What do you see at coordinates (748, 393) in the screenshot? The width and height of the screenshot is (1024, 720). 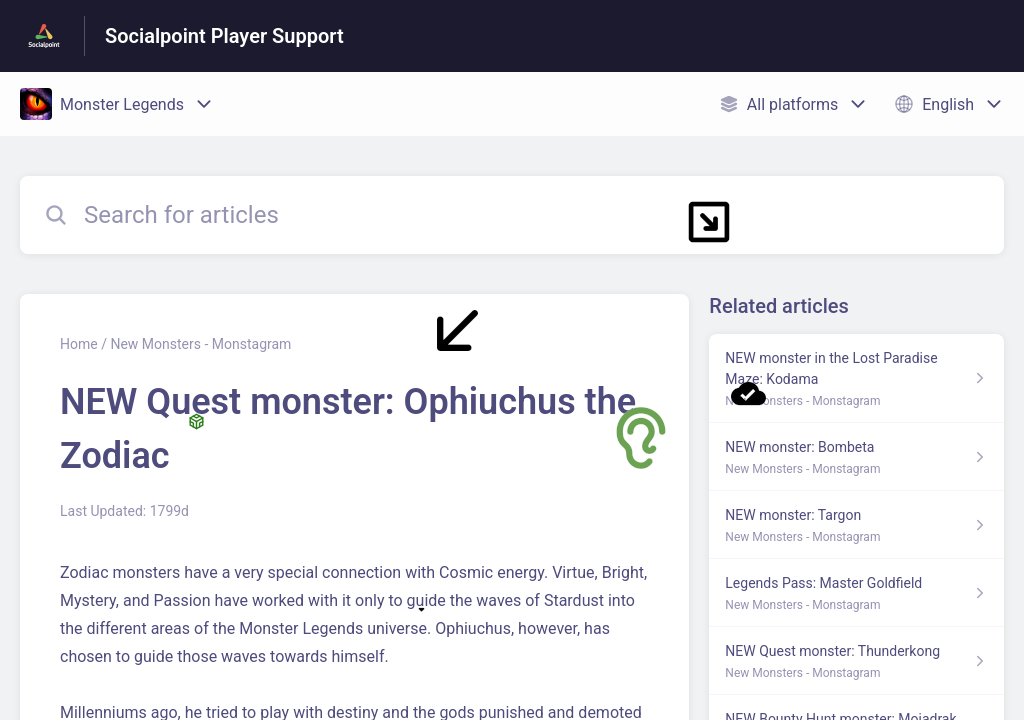 I see `file successfully synced to cloud` at bounding box center [748, 393].